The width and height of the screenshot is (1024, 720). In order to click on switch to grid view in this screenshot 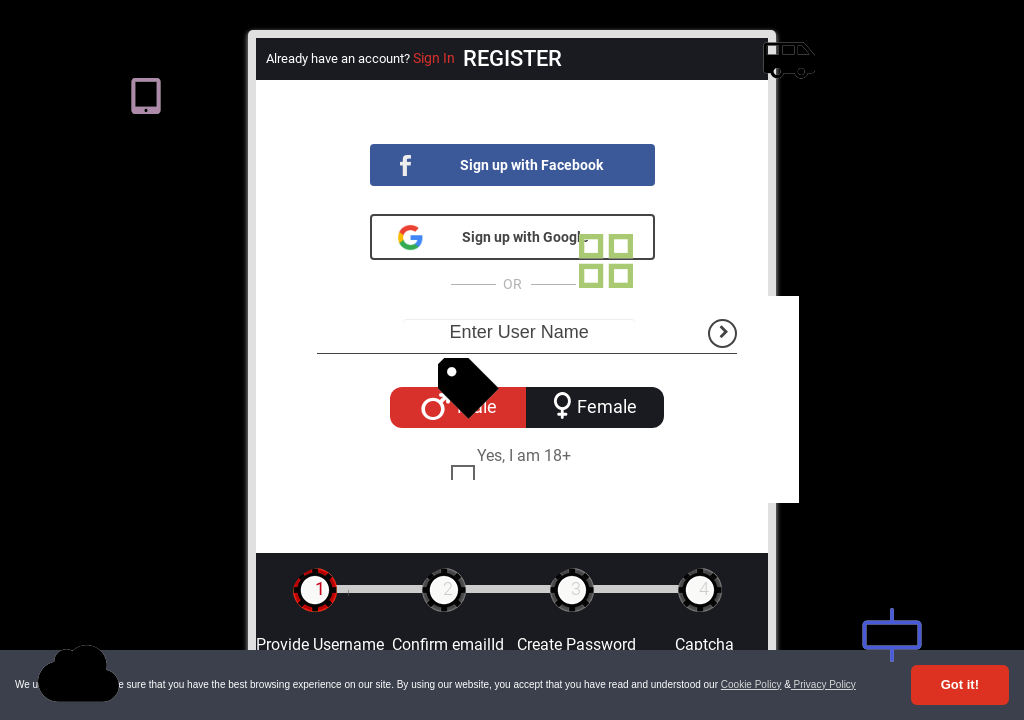, I will do `click(606, 261)`.